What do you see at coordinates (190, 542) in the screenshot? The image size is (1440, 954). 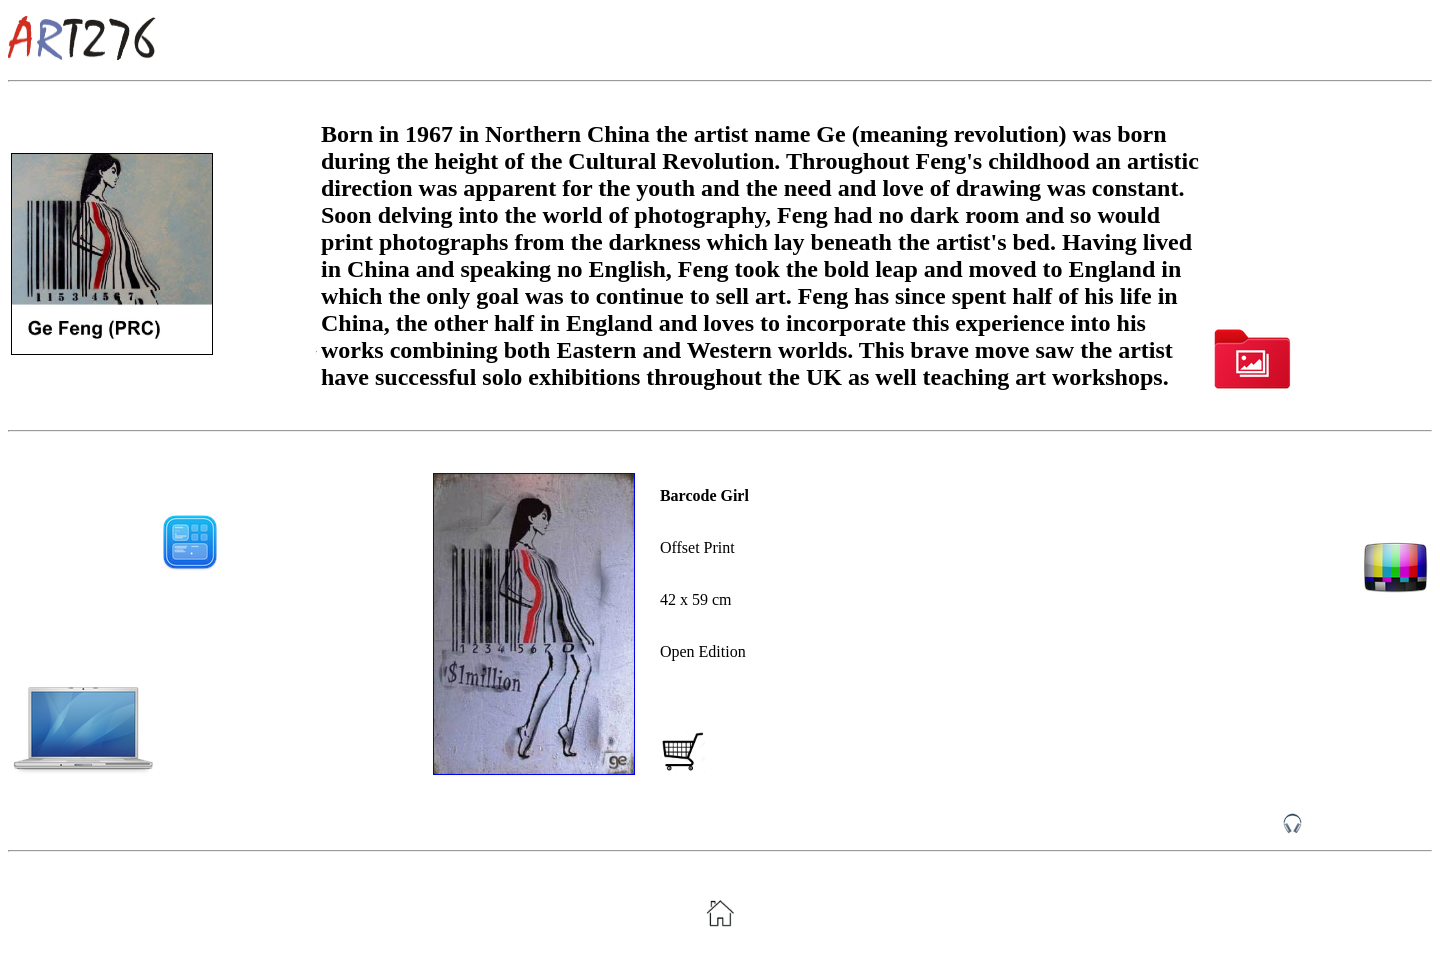 I see `open widgetkit simulator app` at bounding box center [190, 542].